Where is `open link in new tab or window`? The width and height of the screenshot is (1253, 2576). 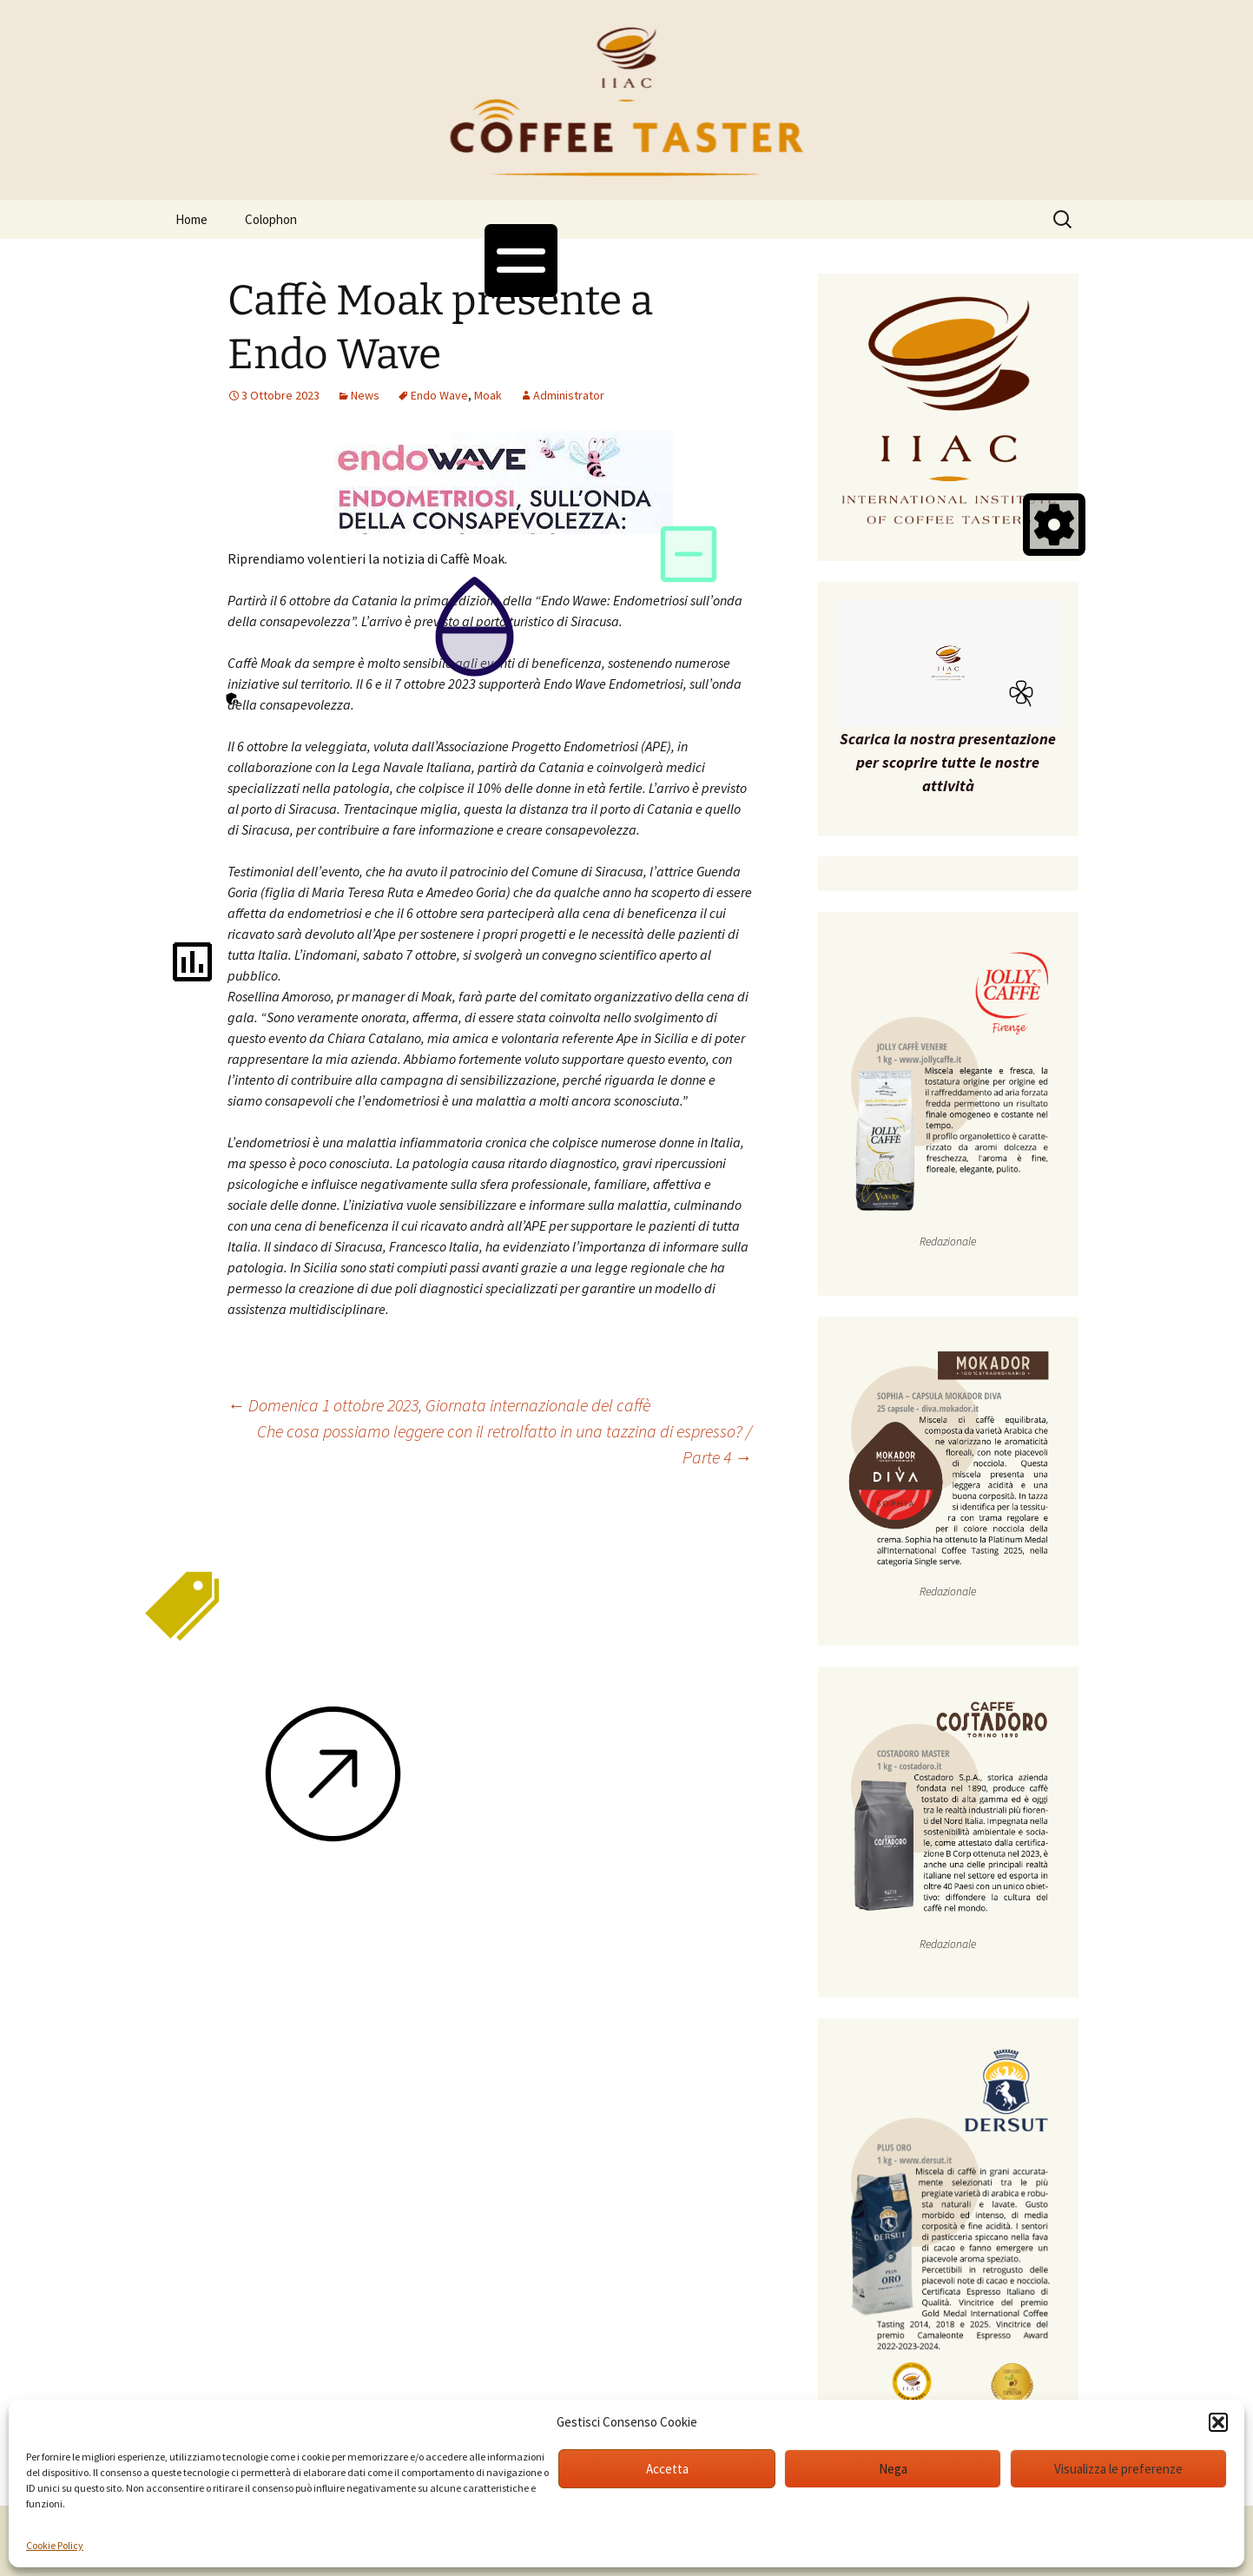
open link in new tab or window is located at coordinates (333, 1773).